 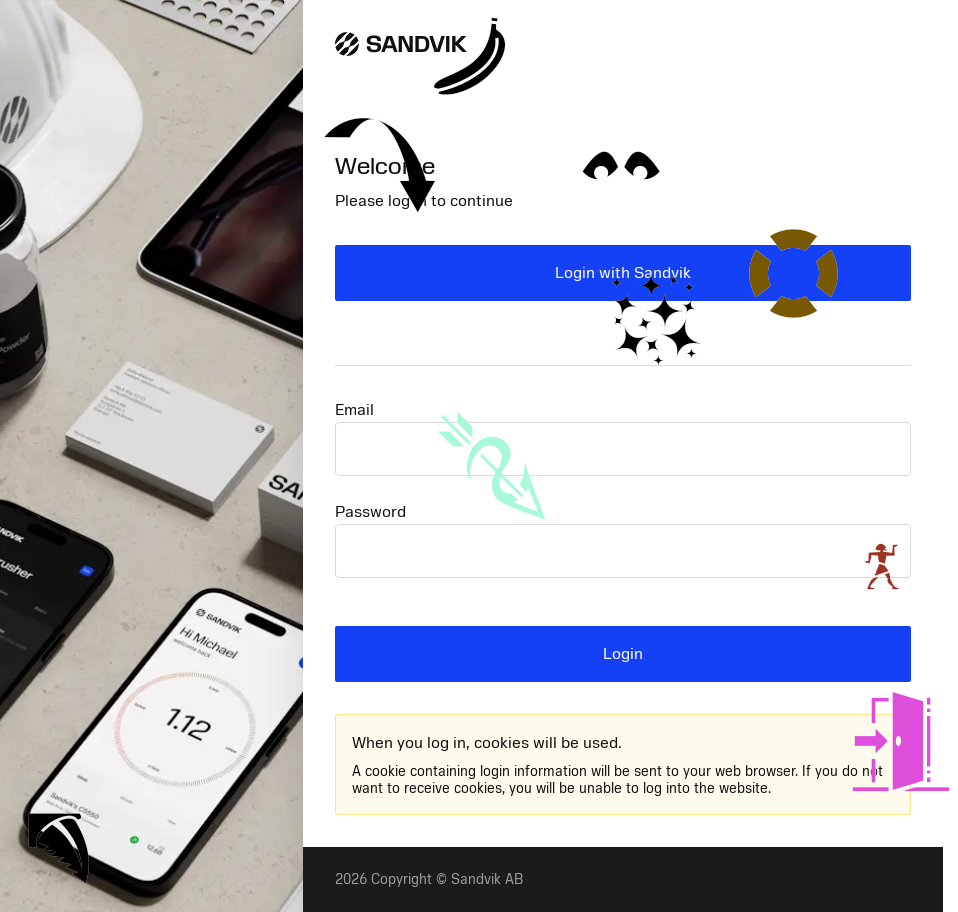 I want to click on rotate view to overhead perspective, so click(x=379, y=165).